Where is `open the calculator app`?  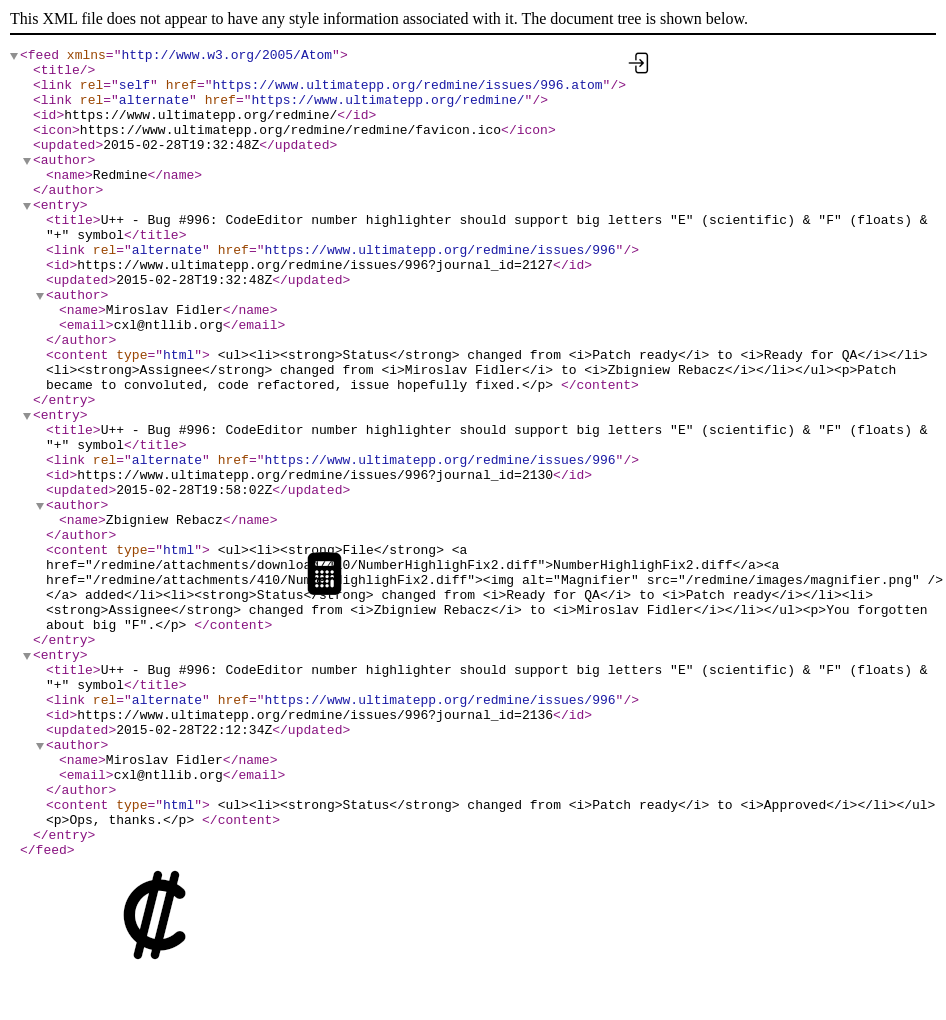 open the calculator app is located at coordinates (324, 573).